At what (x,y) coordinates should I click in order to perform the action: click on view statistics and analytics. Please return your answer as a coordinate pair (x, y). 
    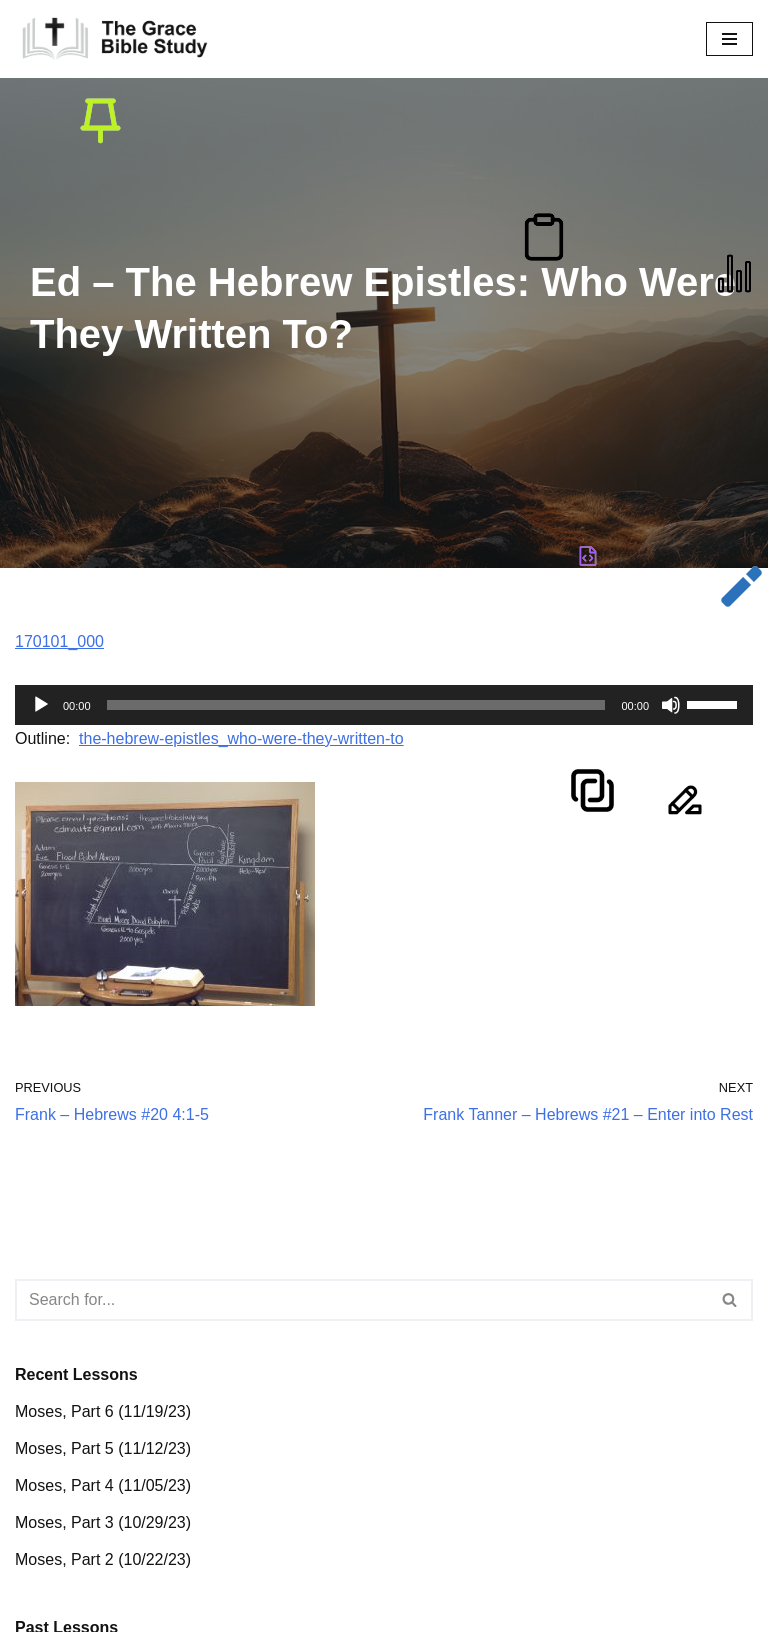
    Looking at the image, I should click on (734, 273).